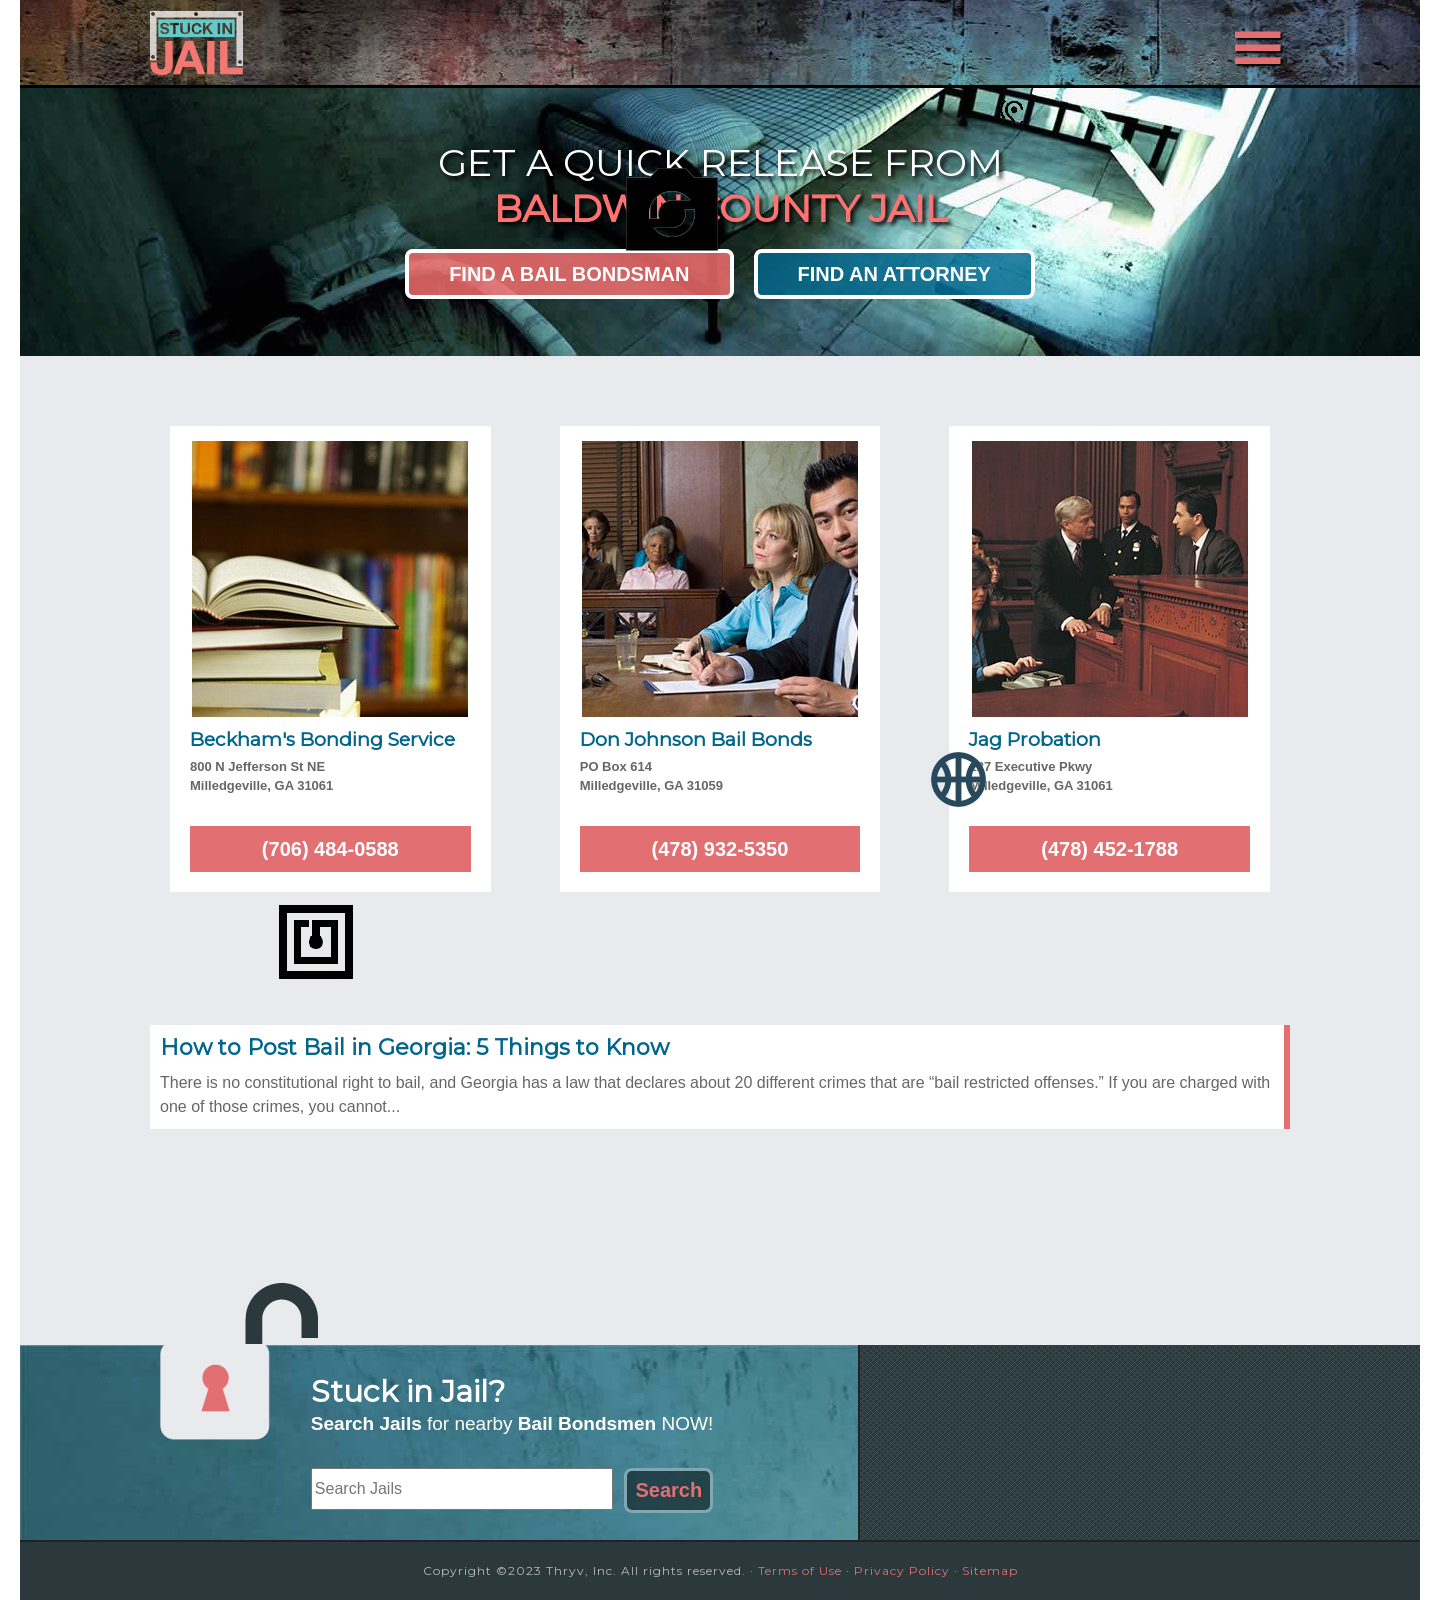  Describe the element at coordinates (1011, 113) in the screenshot. I see `access hearing or audio accessibility settings` at that location.